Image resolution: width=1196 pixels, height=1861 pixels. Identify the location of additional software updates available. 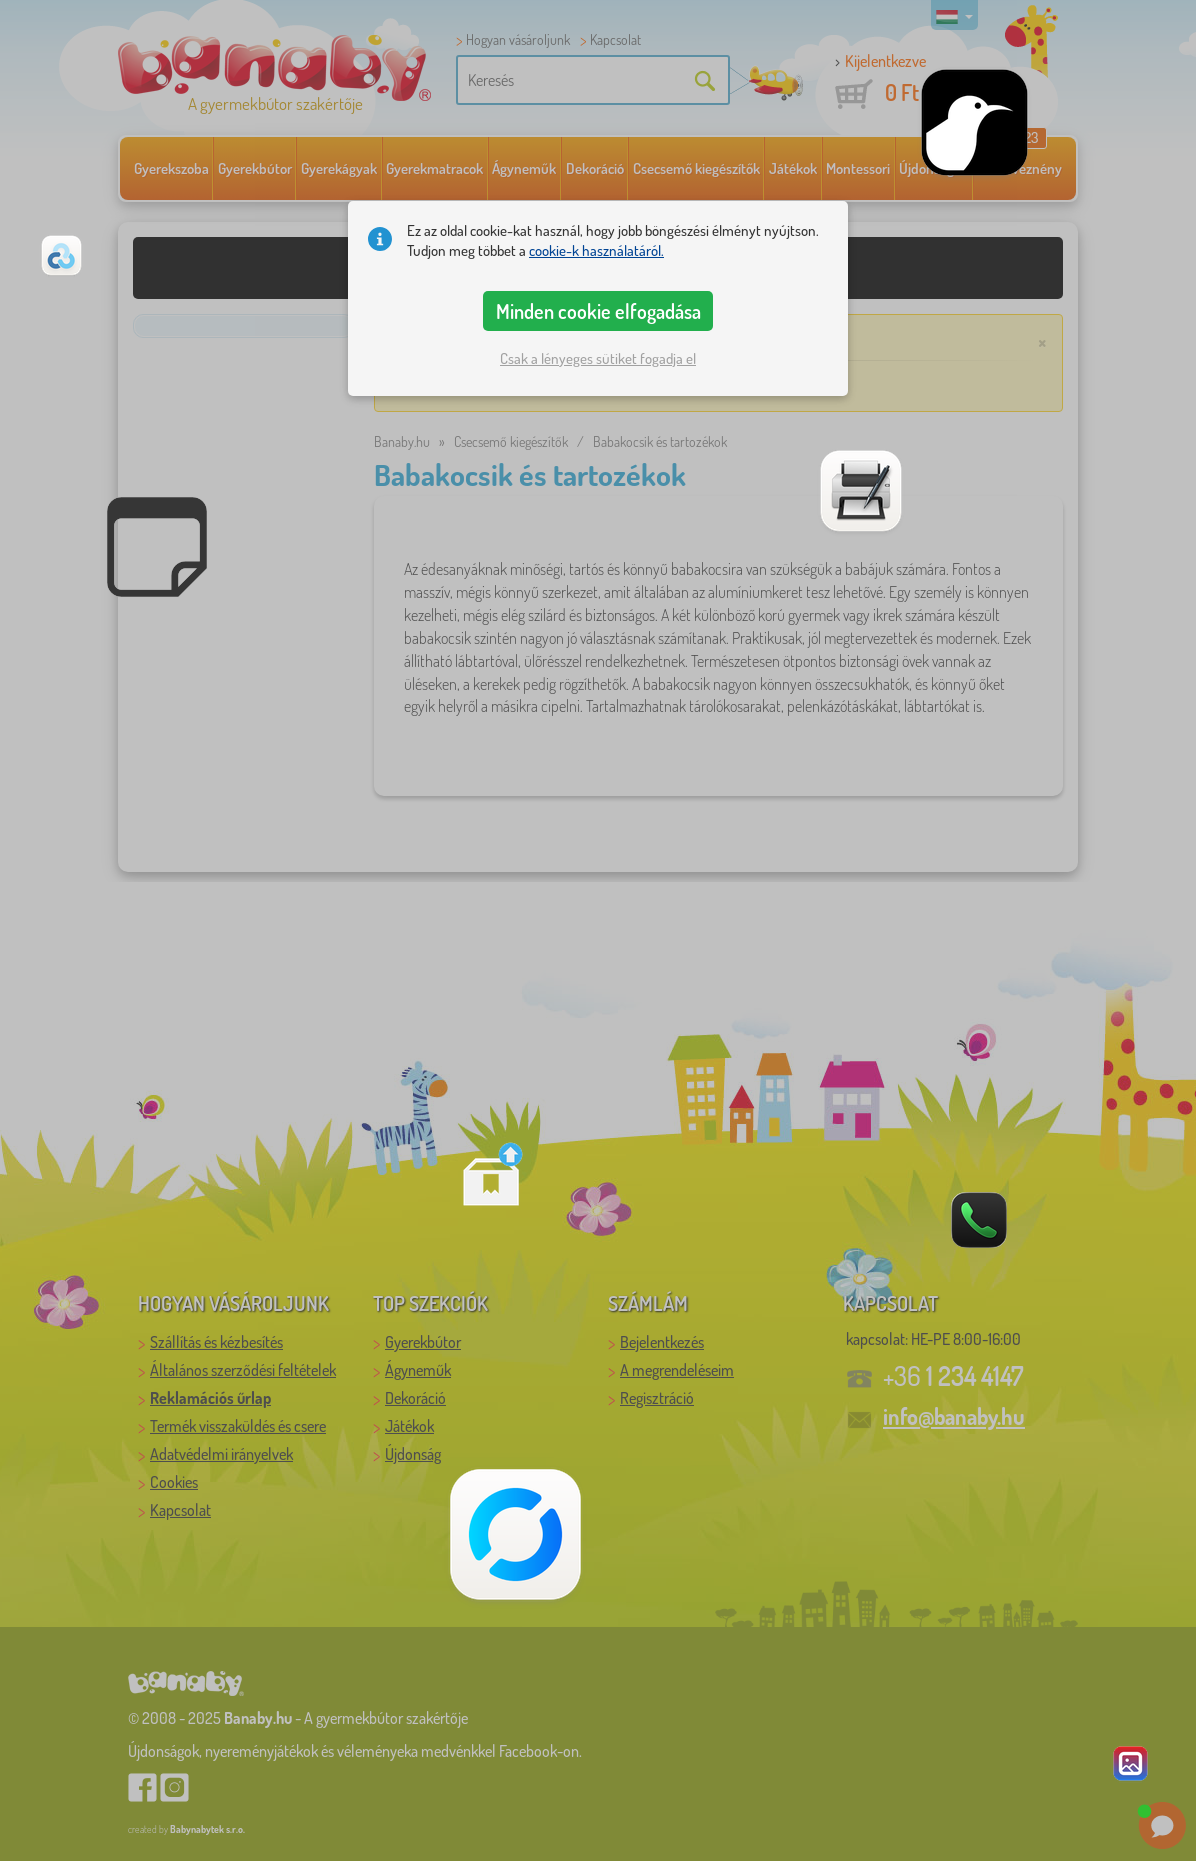
(491, 1174).